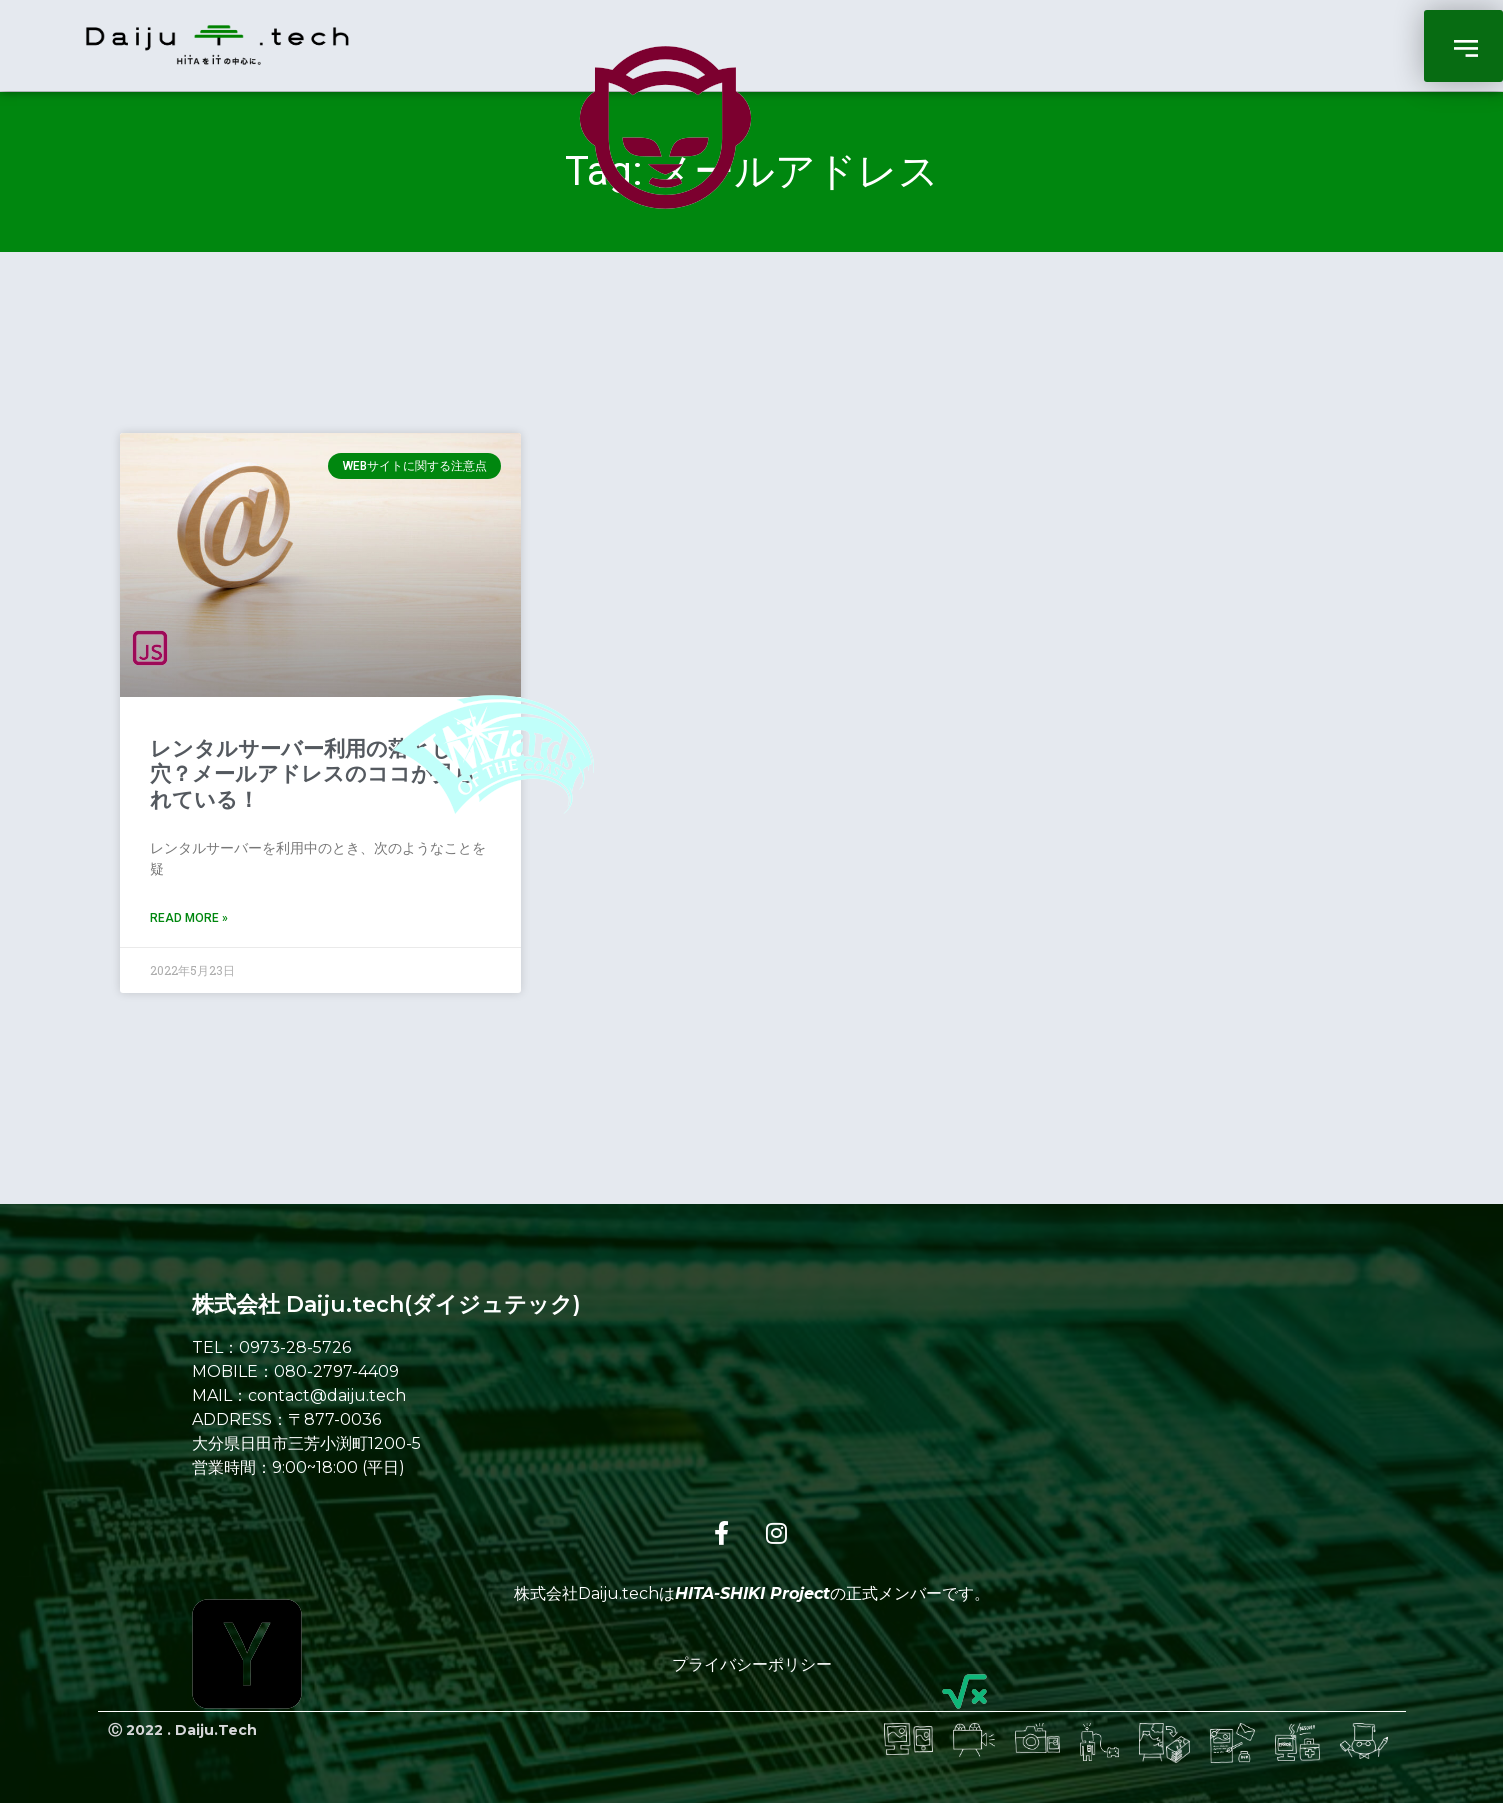 This screenshot has height=1803, width=1503. I want to click on access mathematical or scientific calculator functions, so click(964, 1691).